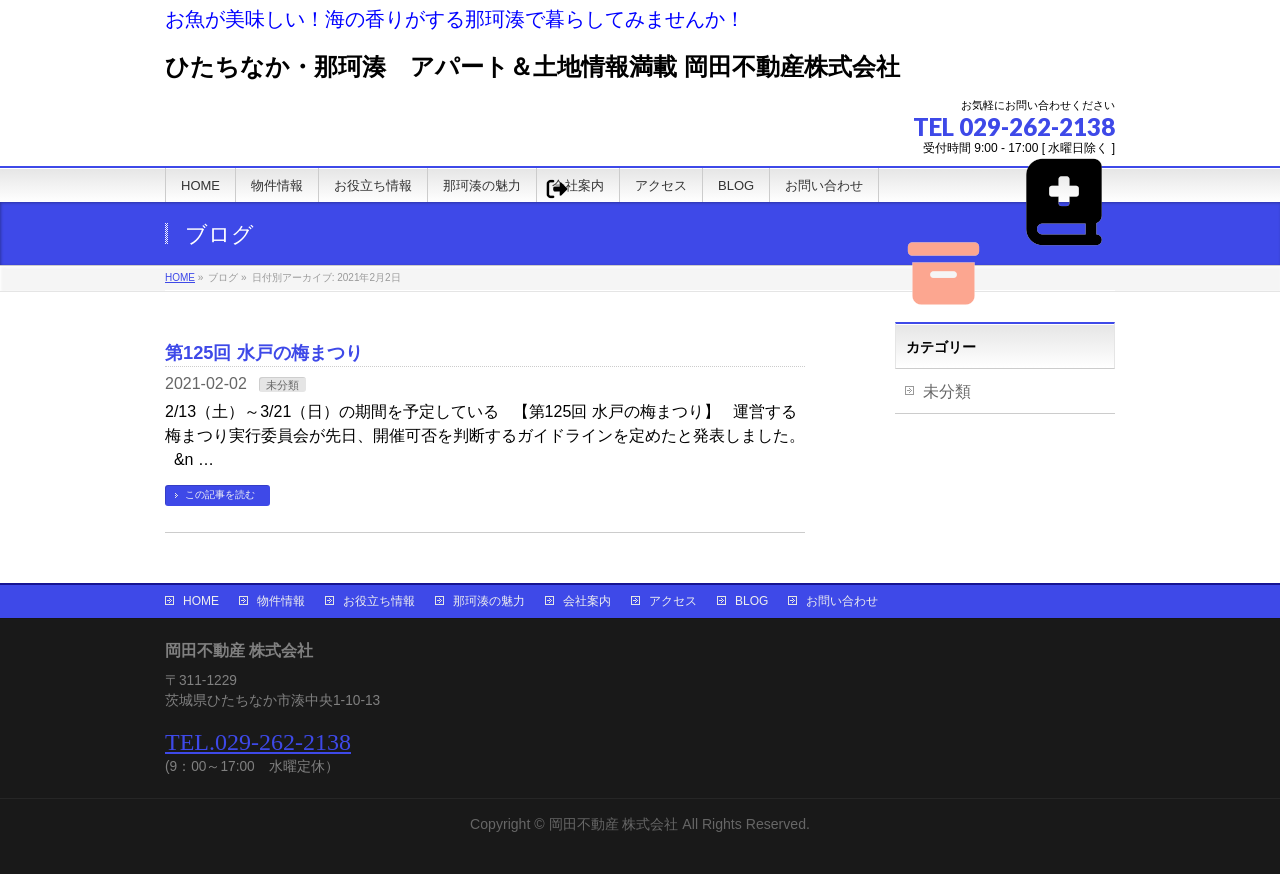 This screenshot has height=874, width=1280. I want to click on log out of your account, so click(557, 189).